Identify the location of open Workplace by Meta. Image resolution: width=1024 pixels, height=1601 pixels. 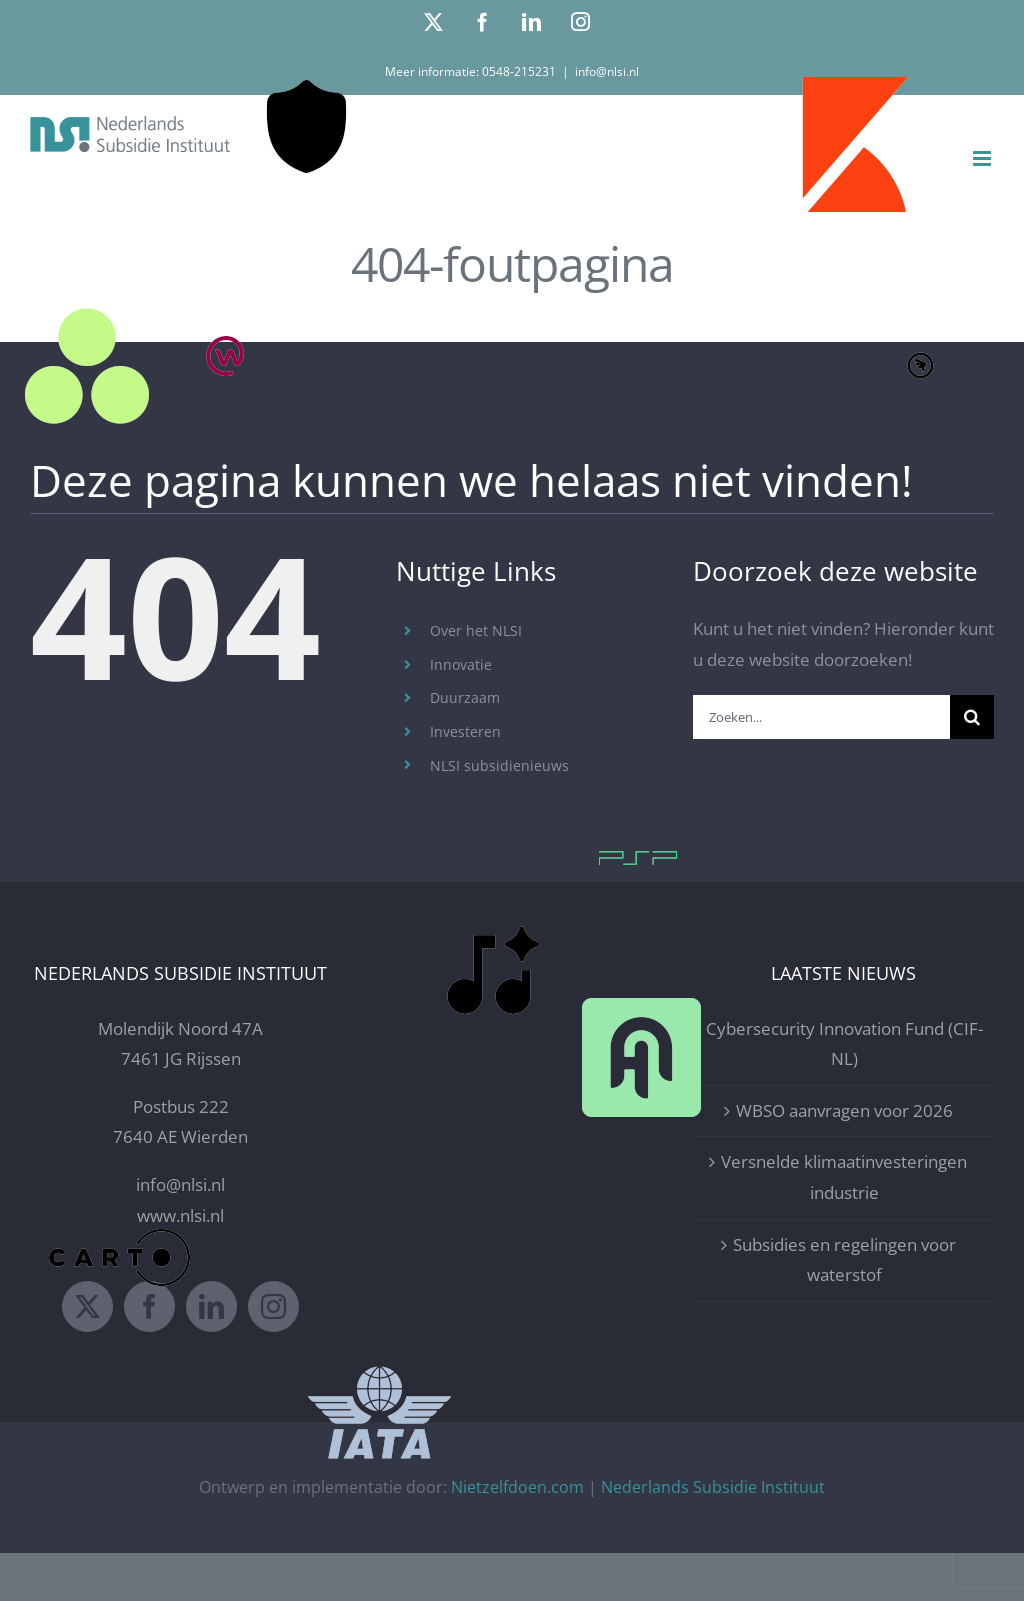
(225, 356).